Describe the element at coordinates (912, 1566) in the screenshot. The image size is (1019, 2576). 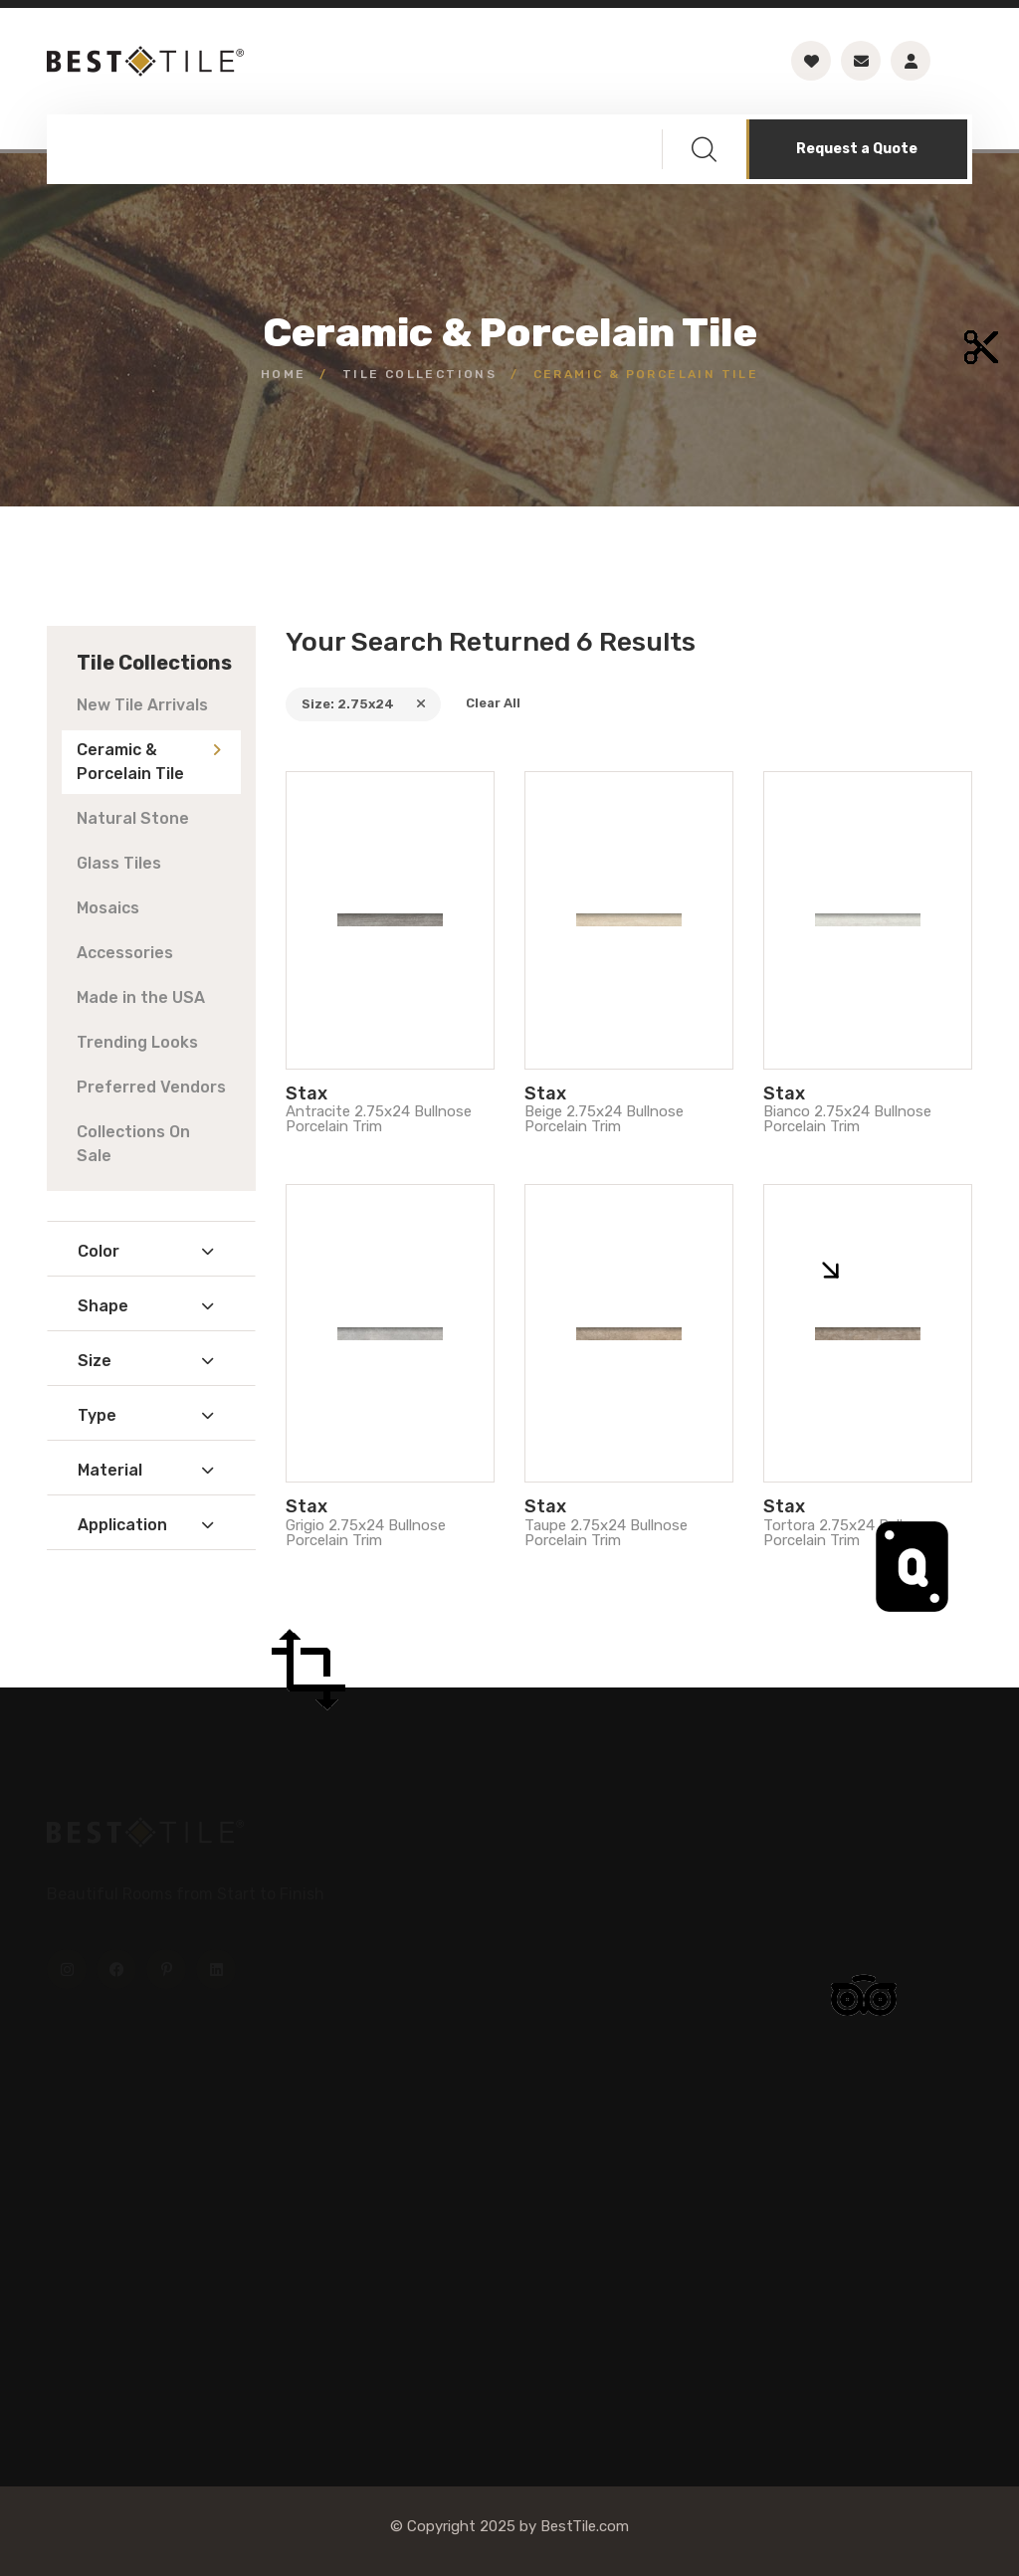
I see `queen playing card in a card game app` at that location.